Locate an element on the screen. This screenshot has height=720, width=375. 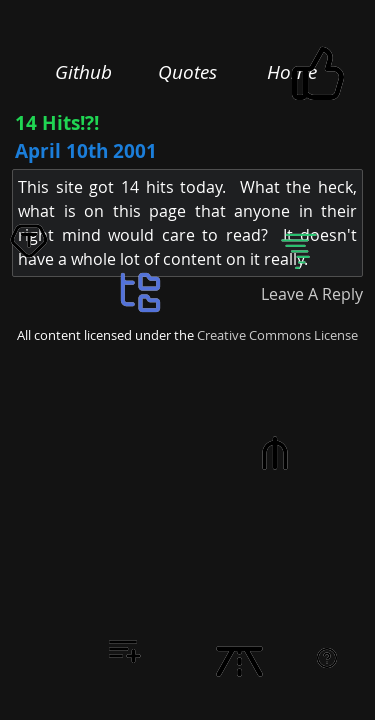
tether (USDT) cryptocurrency logo is located at coordinates (29, 241).